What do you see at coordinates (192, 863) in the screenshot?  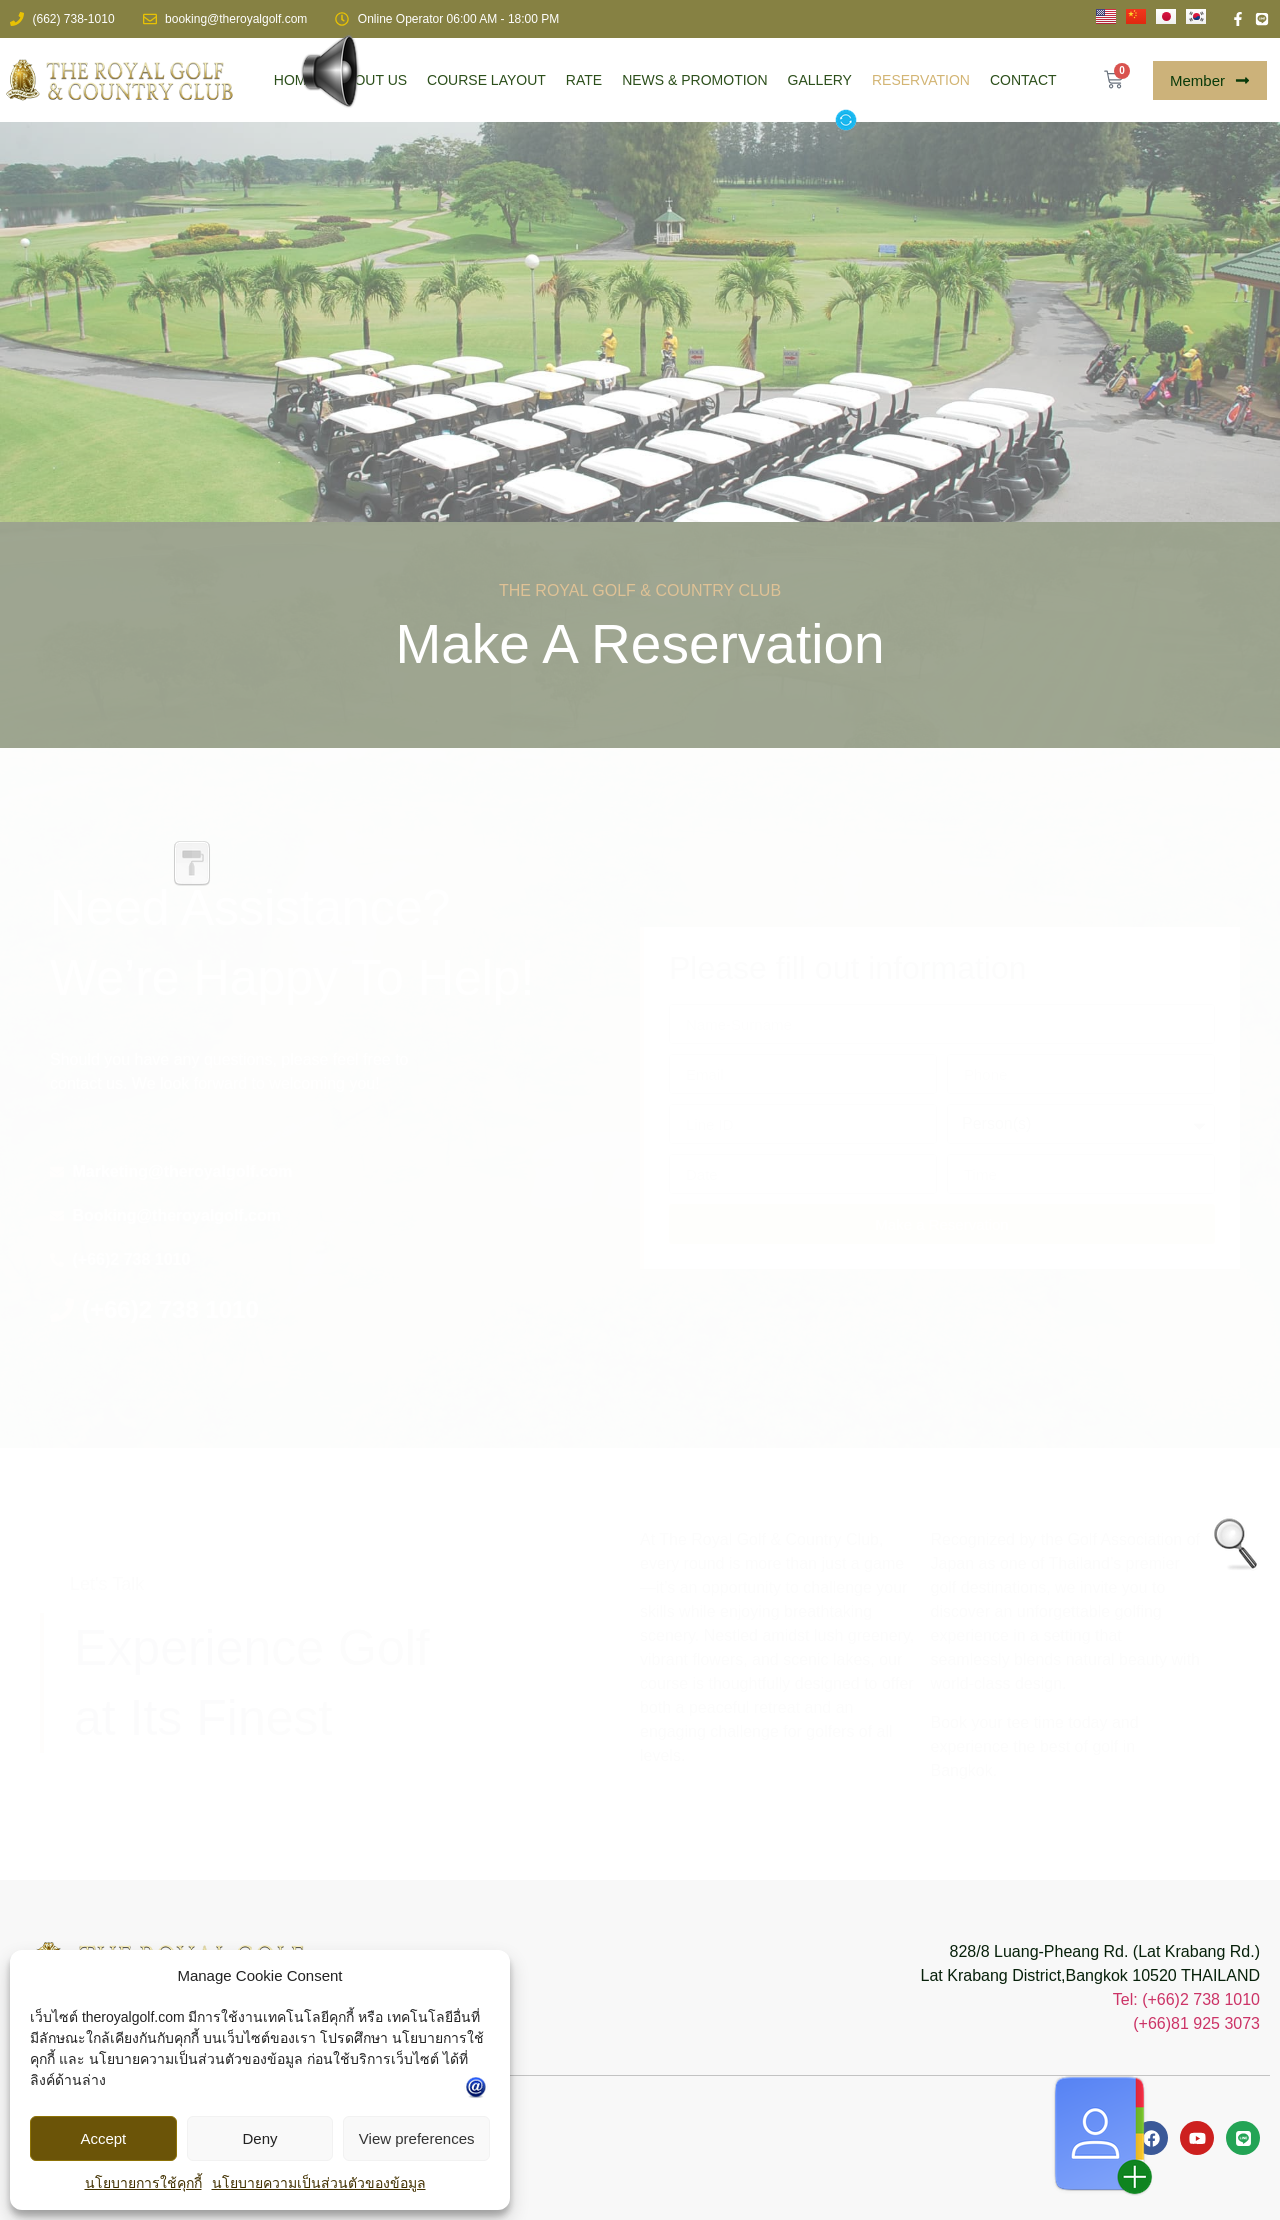 I see `open a theme configuration file` at bounding box center [192, 863].